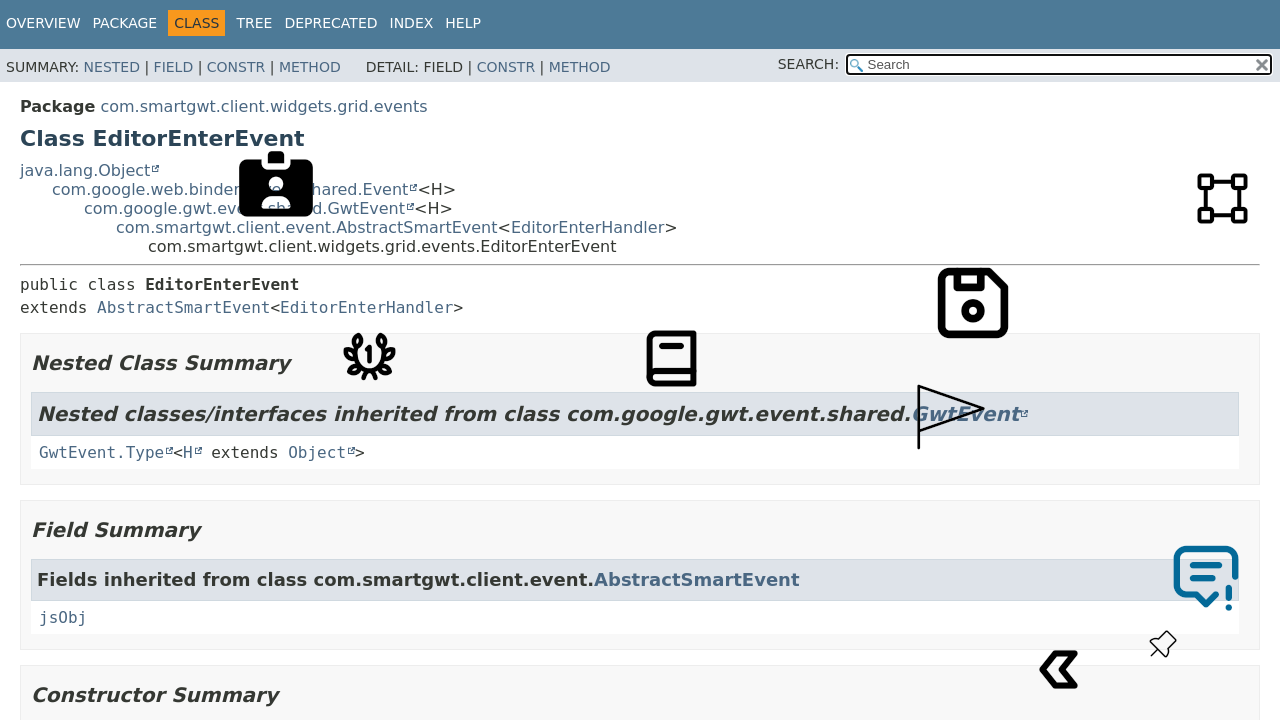  What do you see at coordinates (973, 303) in the screenshot?
I see `save current file or document` at bounding box center [973, 303].